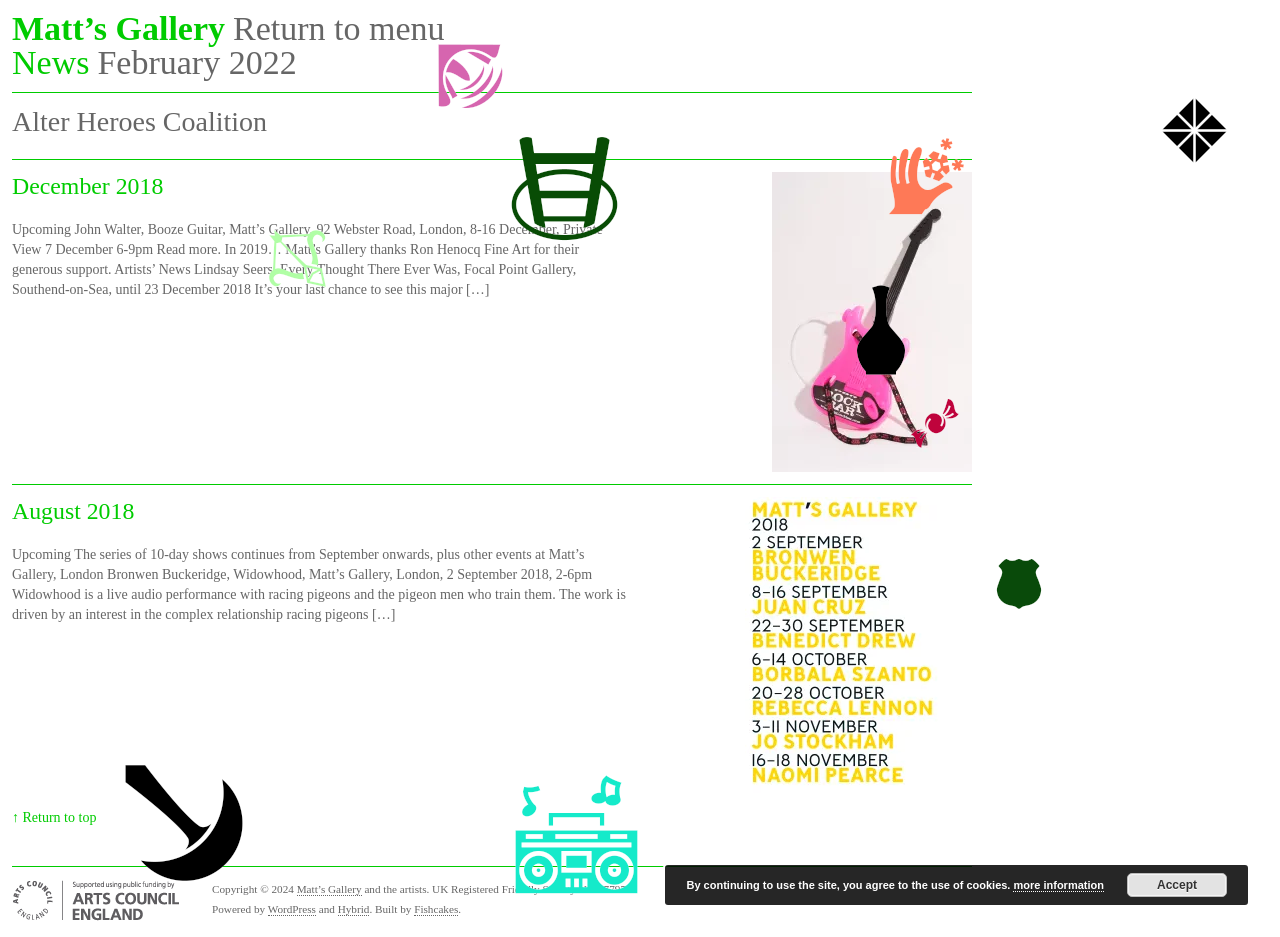 Image resolution: width=1280 pixels, height=937 pixels. Describe the element at coordinates (927, 176) in the screenshot. I see `cast an ice or frost spell` at that location.